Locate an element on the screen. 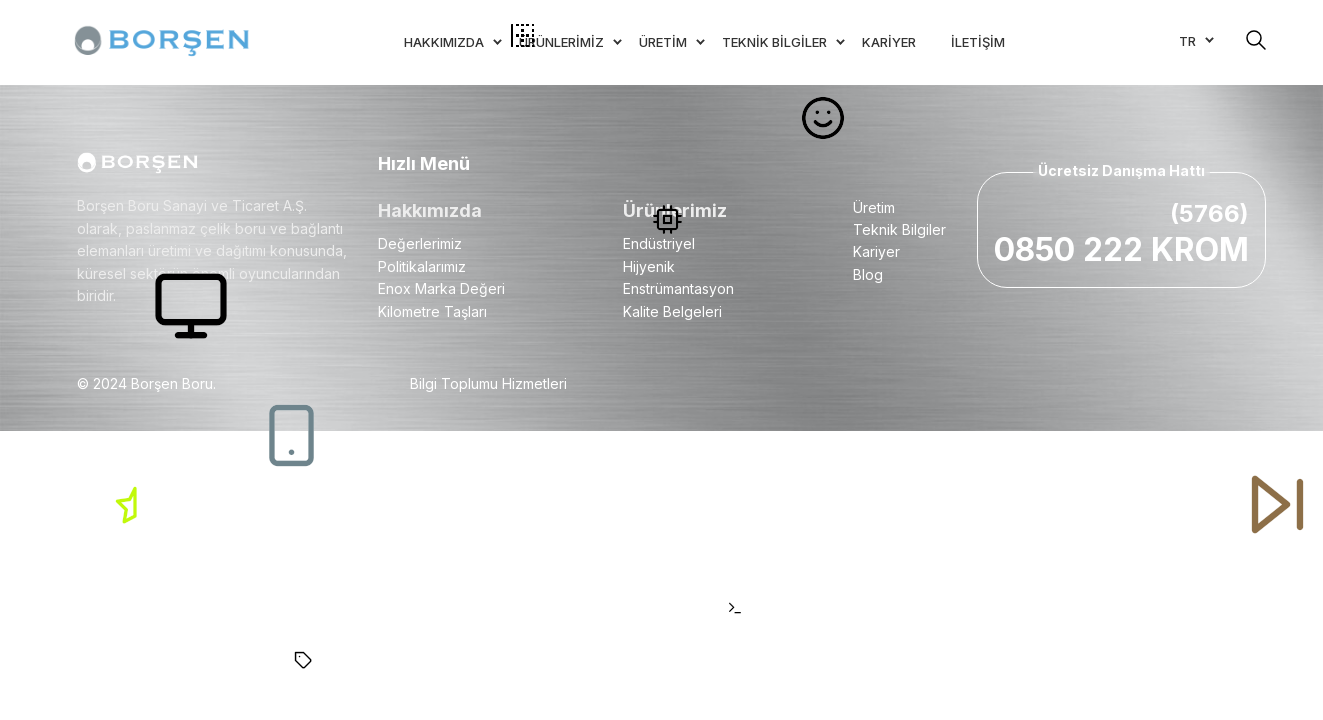  apply border to left edge of cell or element is located at coordinates (522, 35).